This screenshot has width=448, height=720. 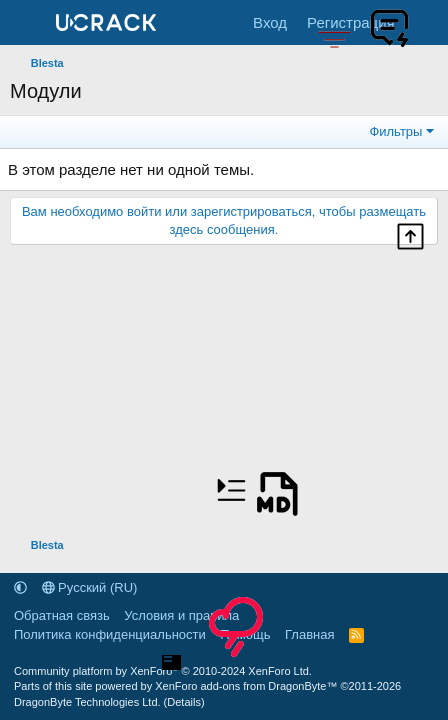 I want to click on indicates rainy weather conditions, so click(x=236, y=626).